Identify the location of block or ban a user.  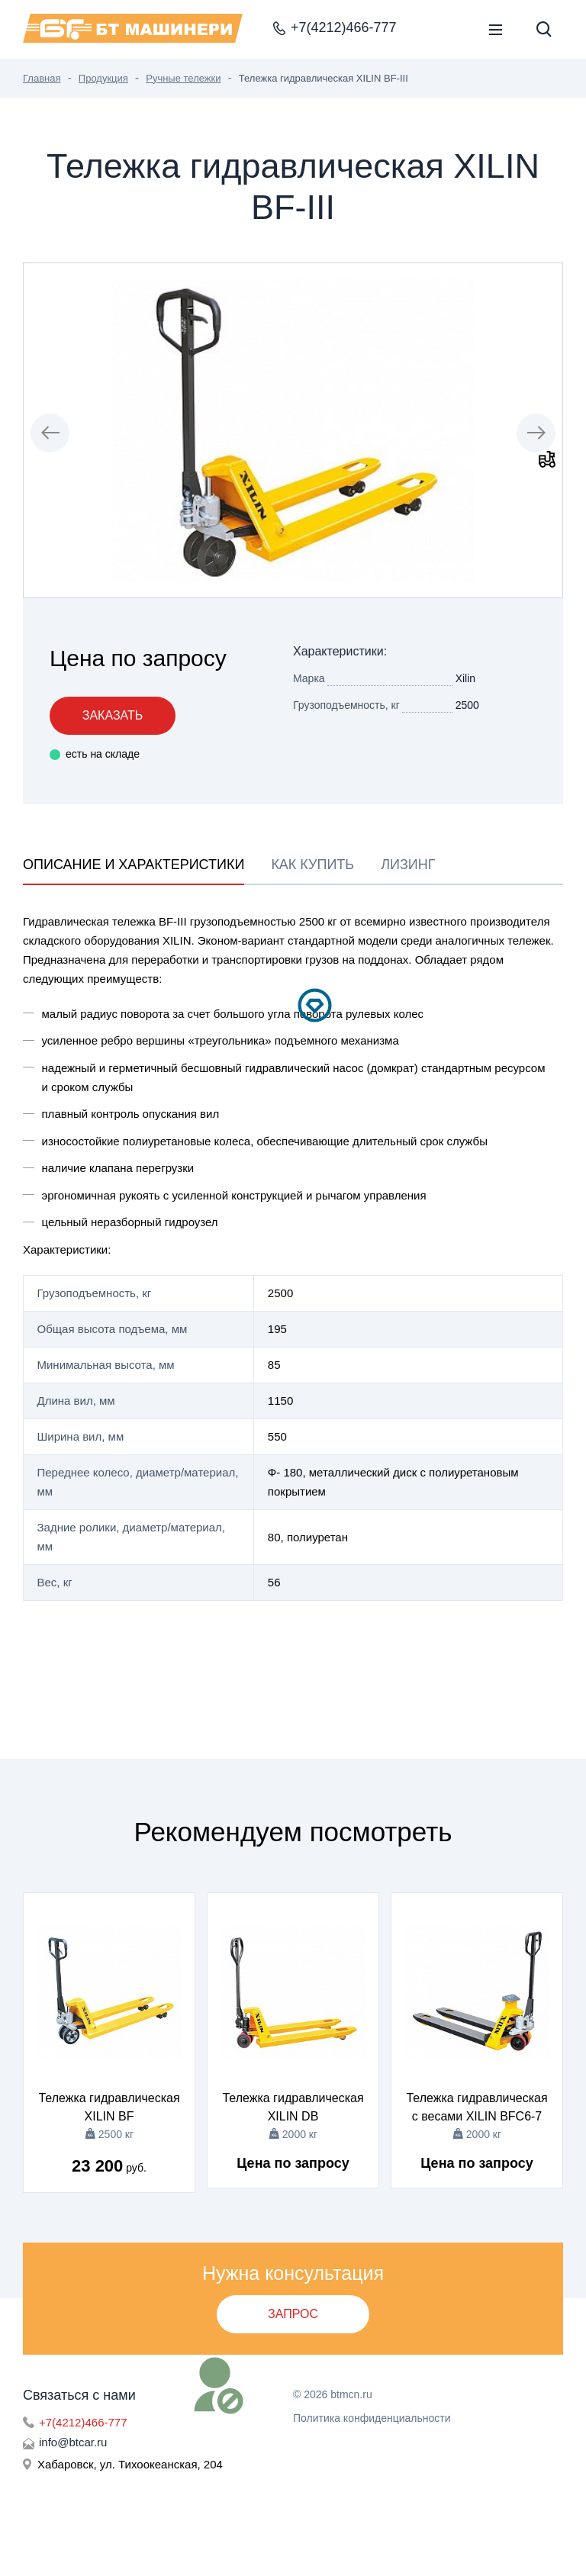
(214, 2385).